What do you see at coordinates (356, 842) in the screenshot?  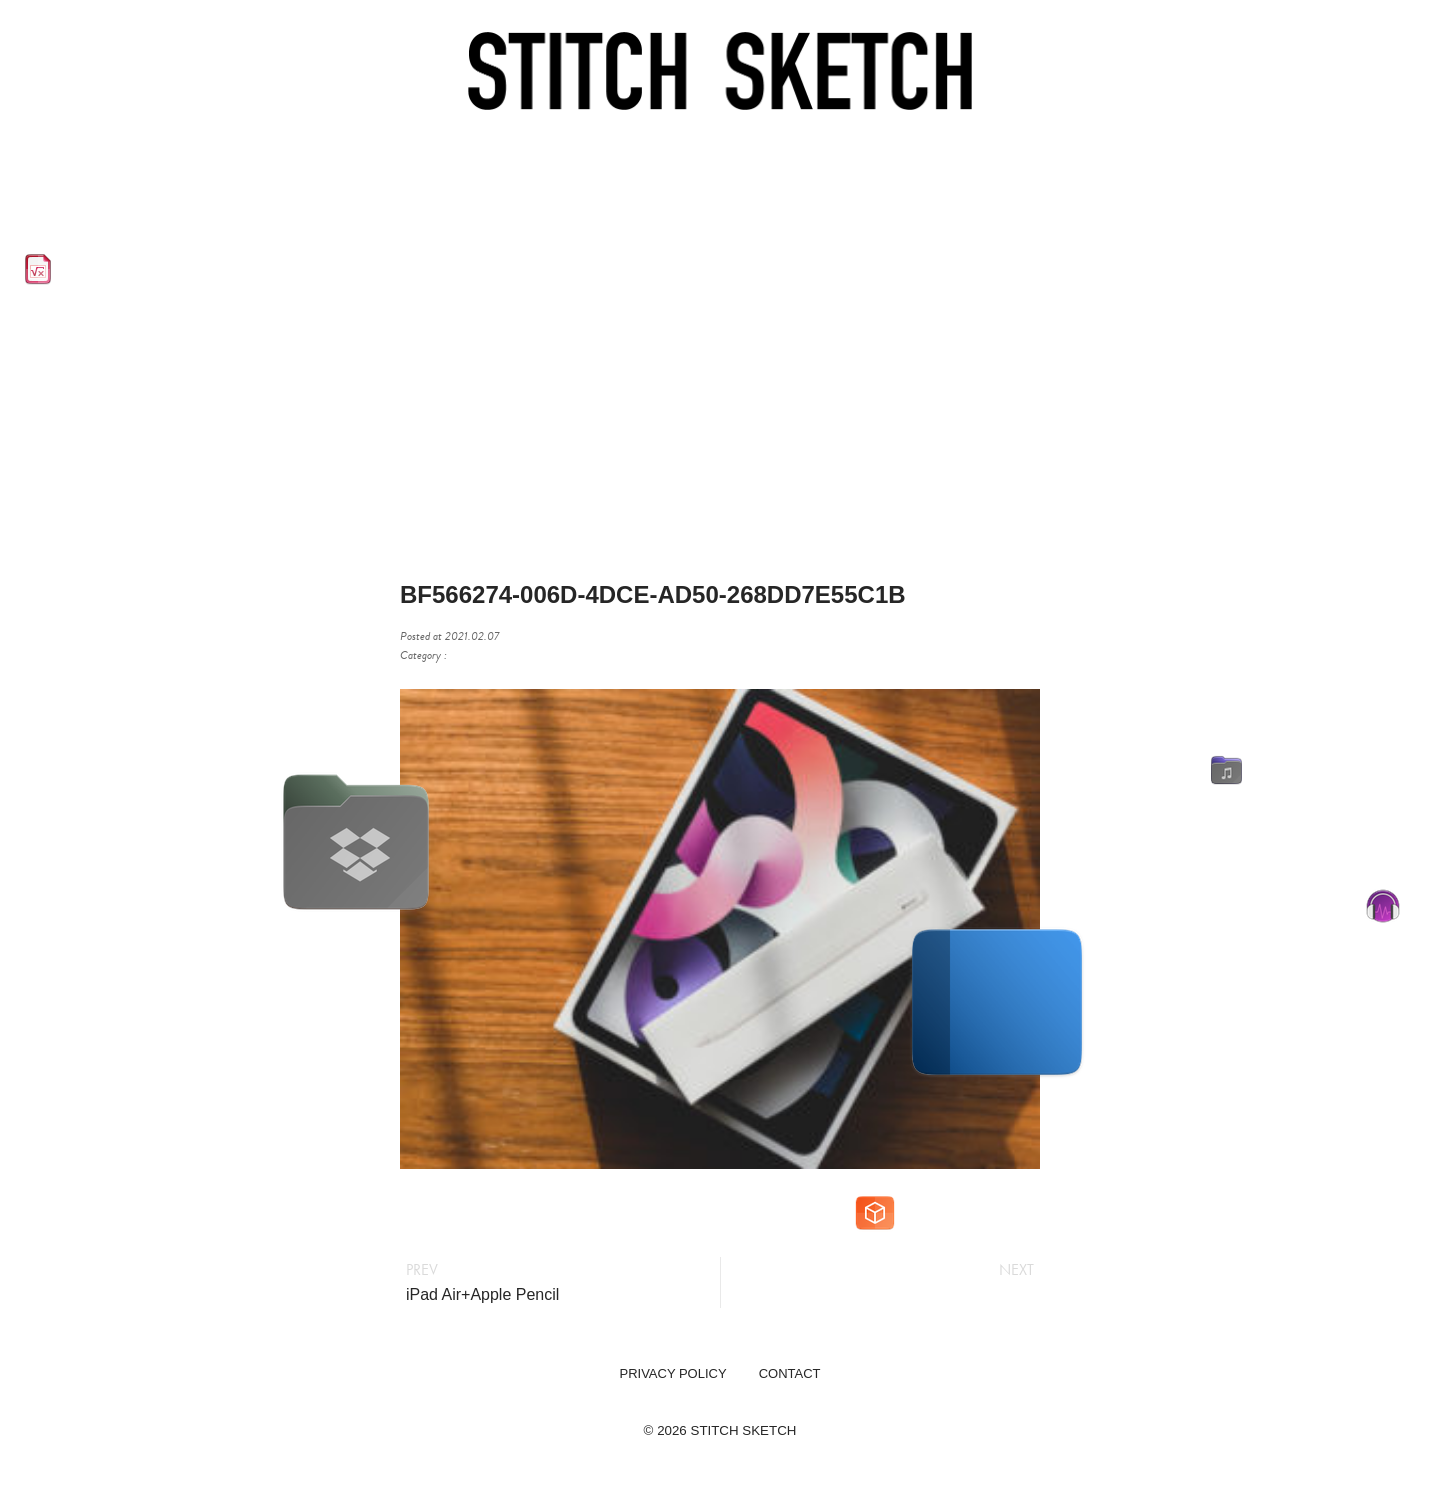 I see `open your dropbox folder` at bounding box center [356, 842].